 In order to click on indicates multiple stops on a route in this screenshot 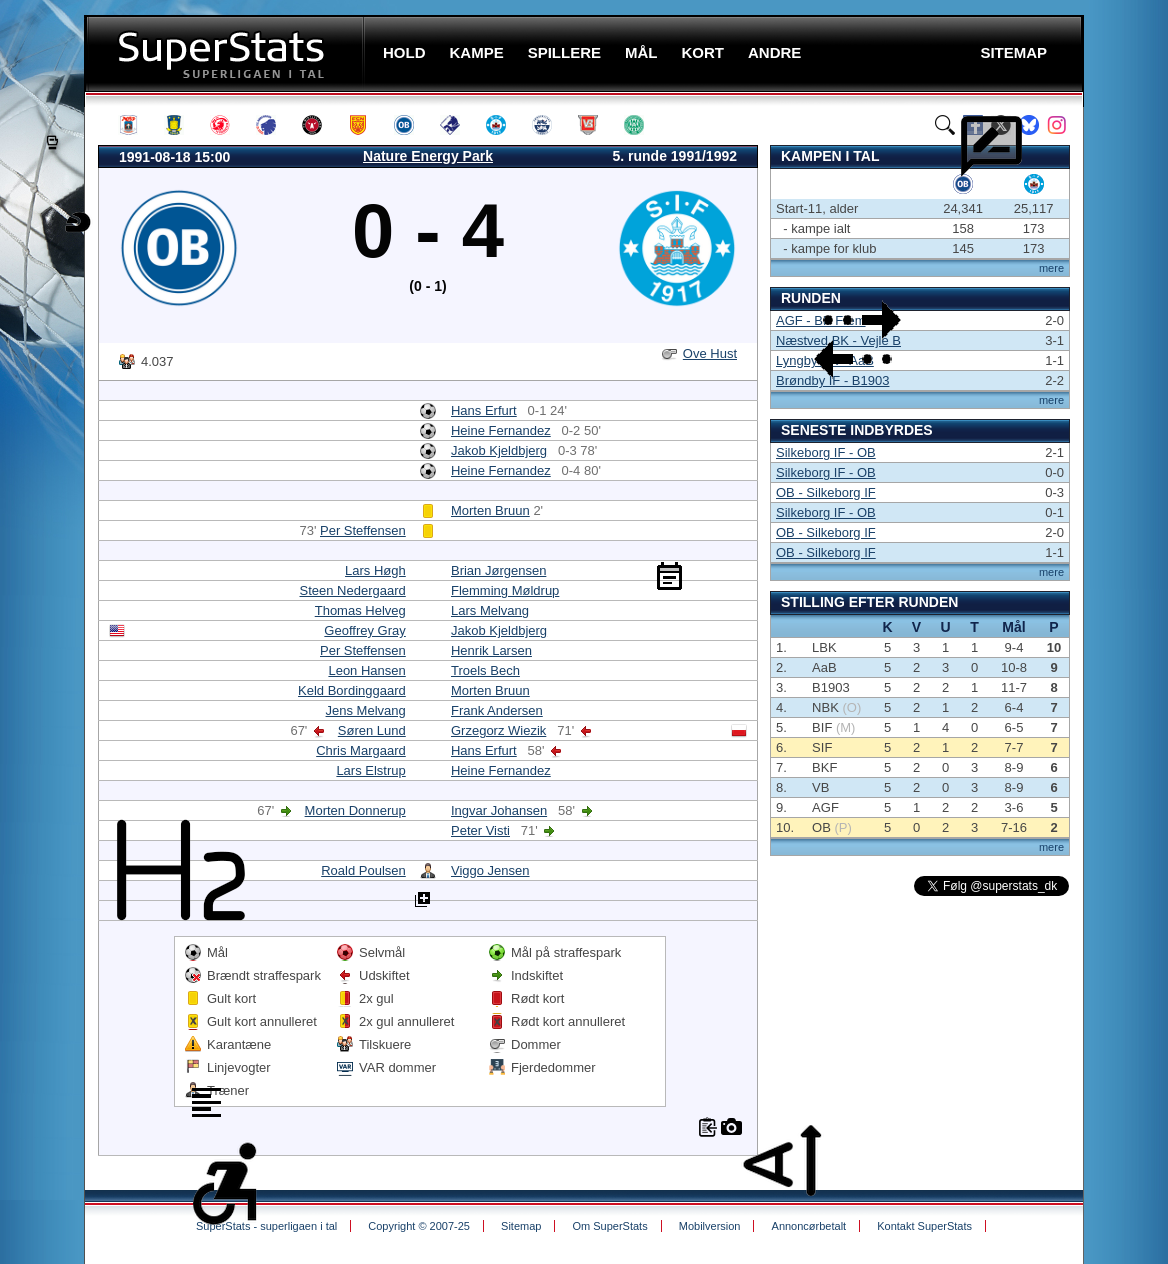, I will do `click(857, 339)`.